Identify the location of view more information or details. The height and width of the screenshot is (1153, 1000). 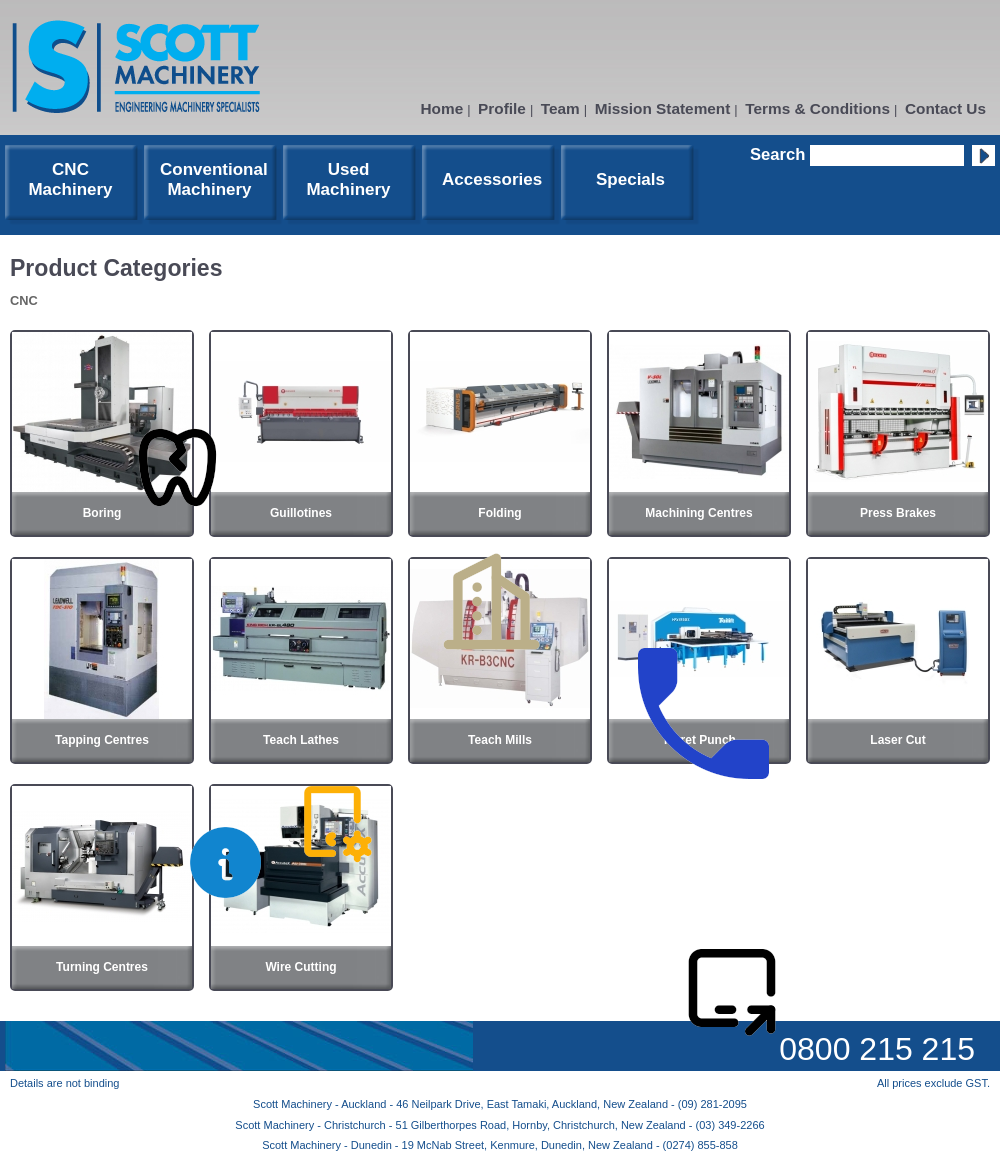
(225, 862).